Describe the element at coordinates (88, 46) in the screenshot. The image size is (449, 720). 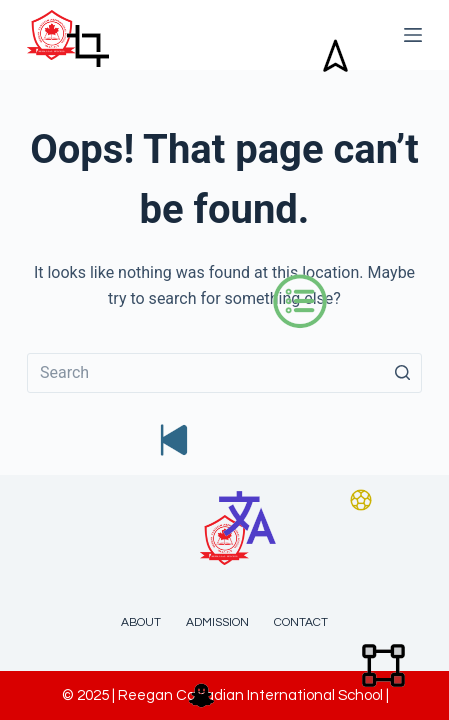
I see `crop an image` at that location.